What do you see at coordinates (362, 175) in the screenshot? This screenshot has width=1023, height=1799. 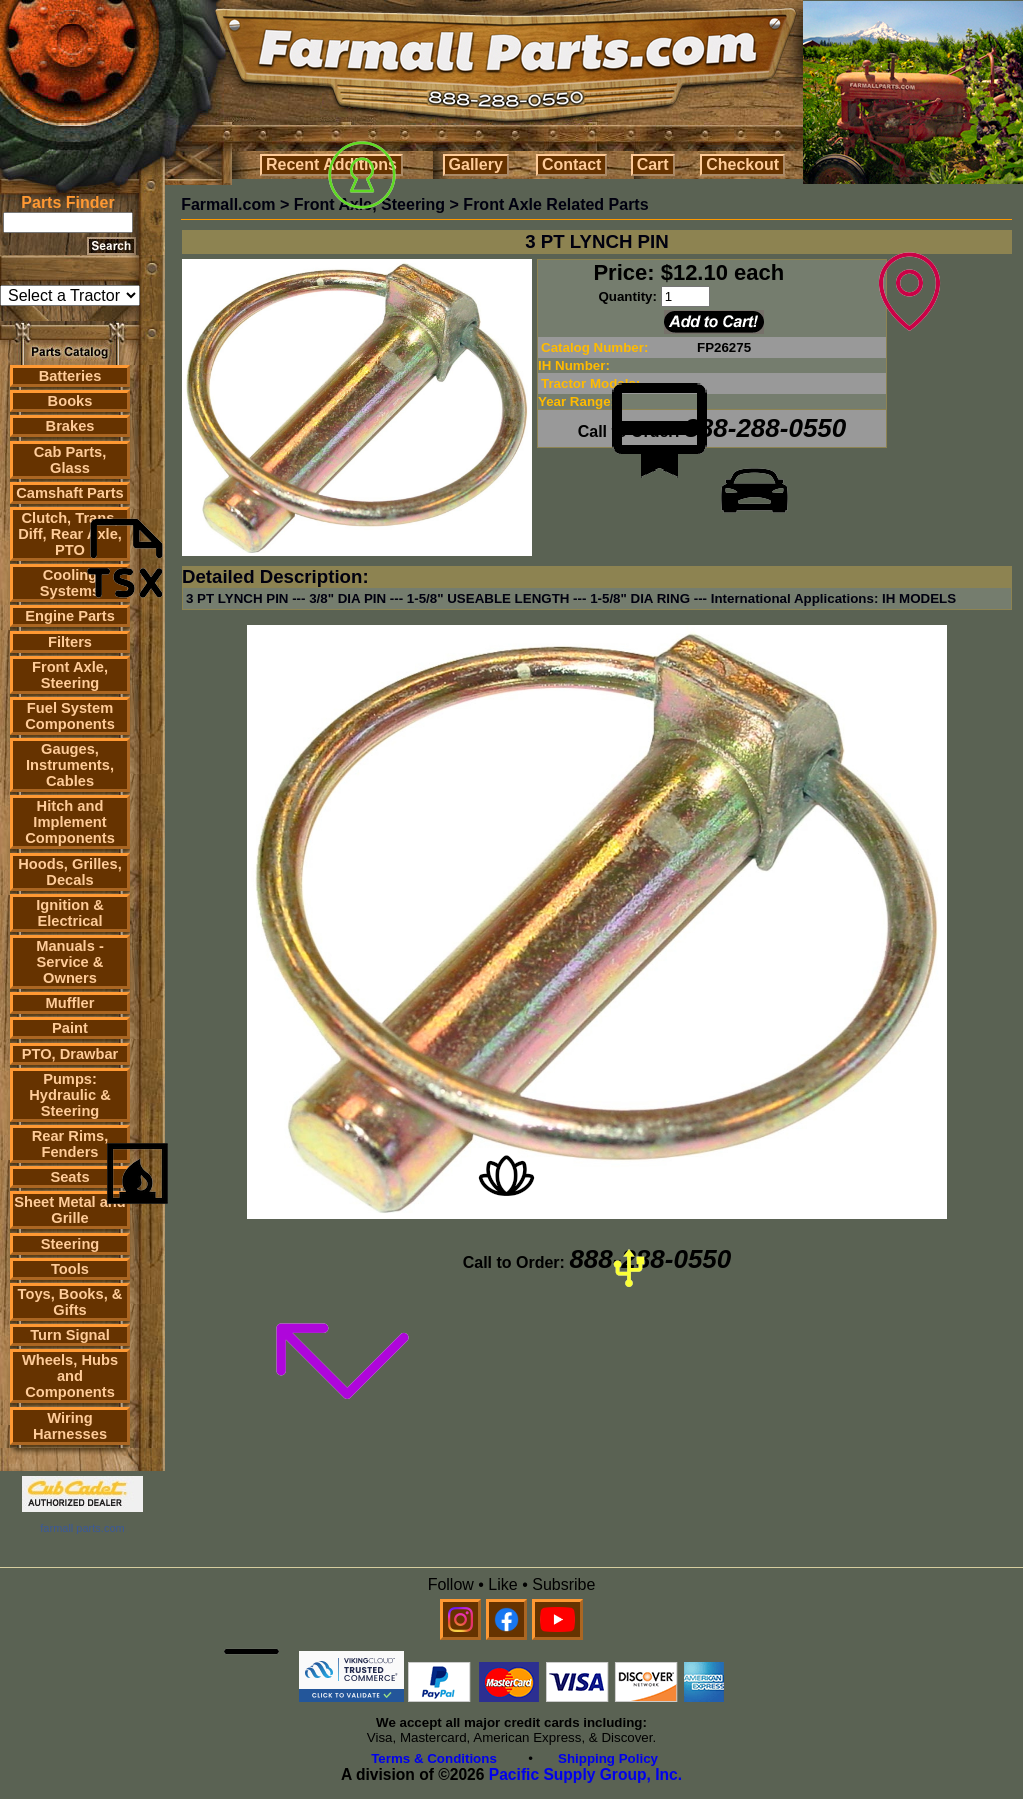 I see `access security or privacy settings` at bounding box center [362, 175].